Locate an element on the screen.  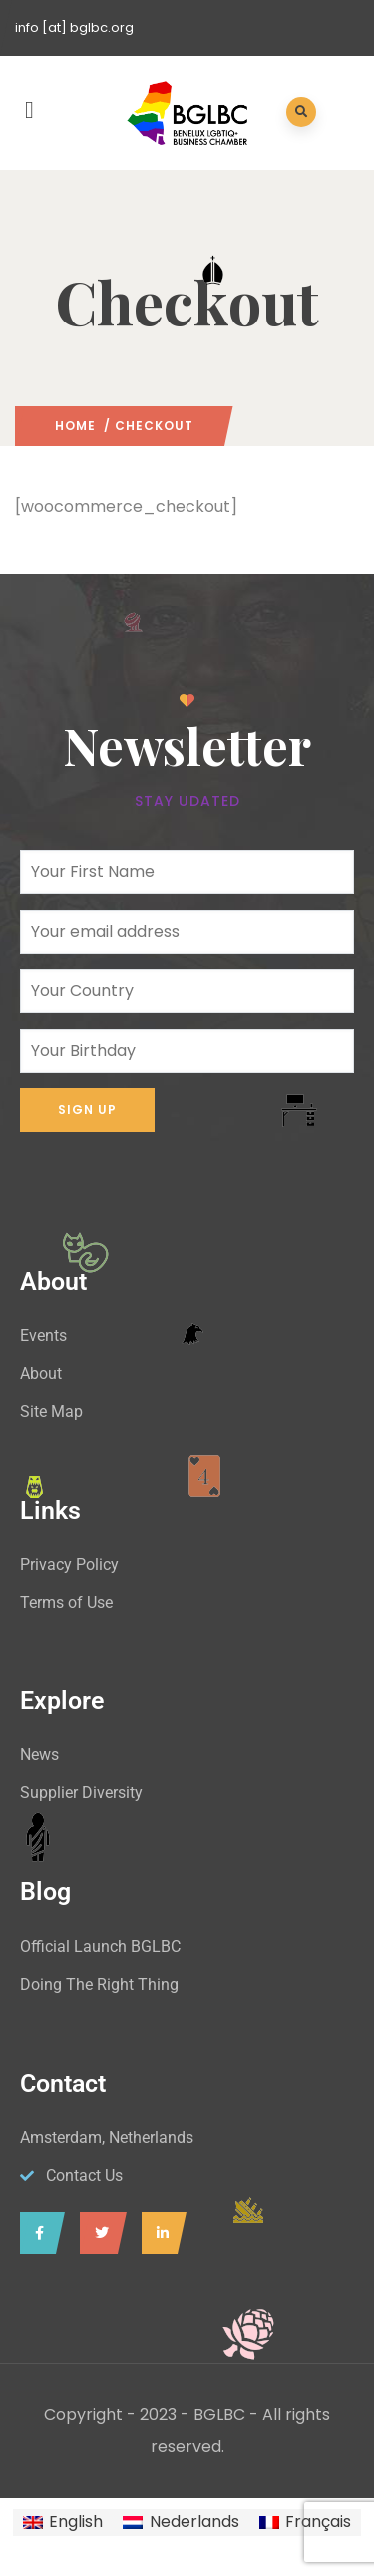
access workspace or office settings is located at coordinates (299, 1107).